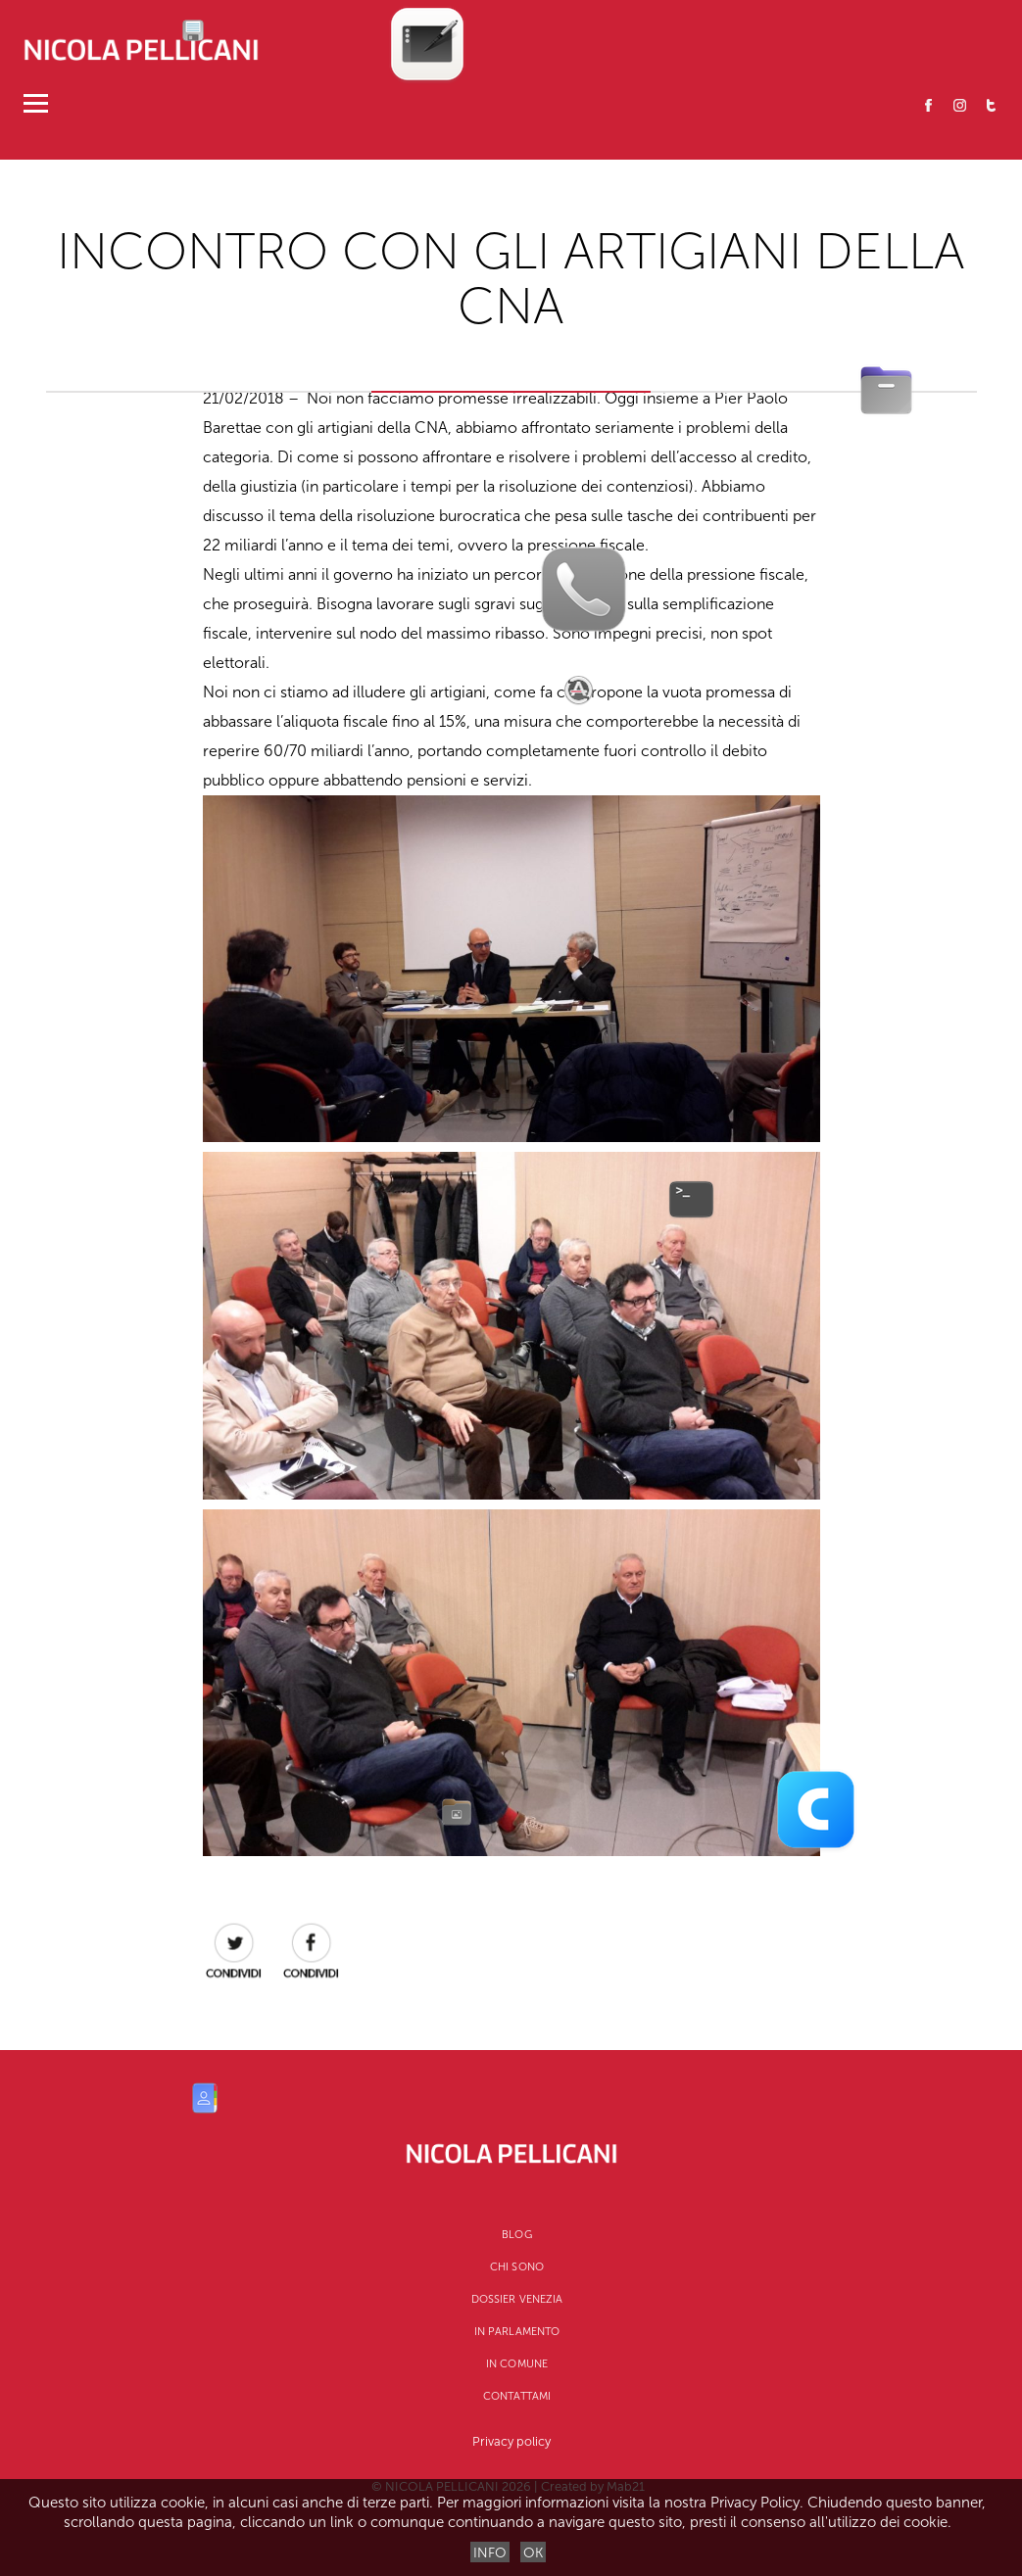  I want to click on open the Cura 3D printing slicer application, so click(815, 1809).